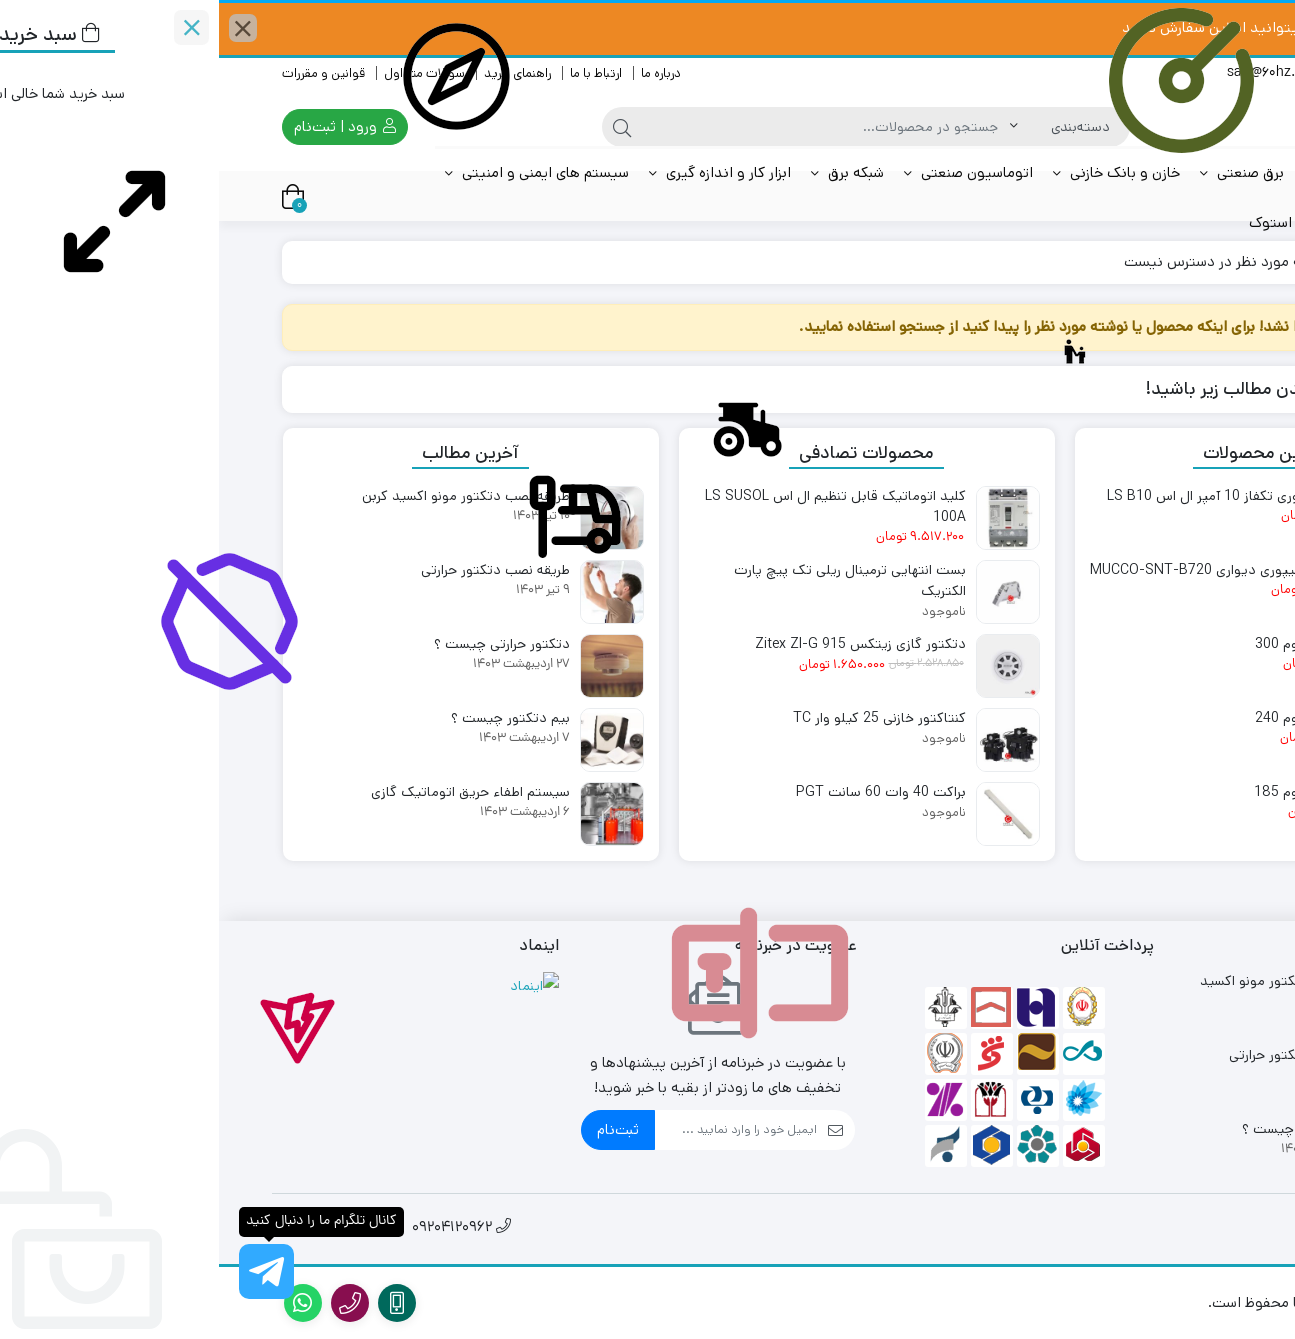 The height and width of the screenshot is (1339, 1295). I want to click on view performance metrics or usage statistics, so click(1181, 80).